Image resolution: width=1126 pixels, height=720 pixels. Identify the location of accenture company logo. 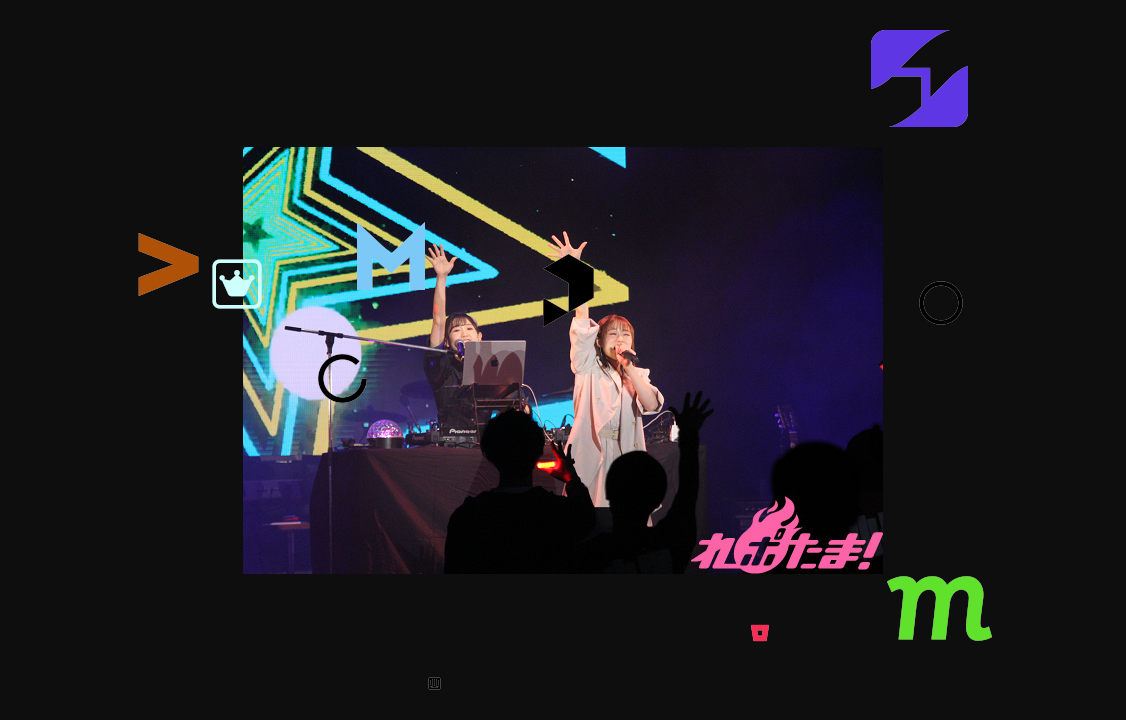
(168, 264).